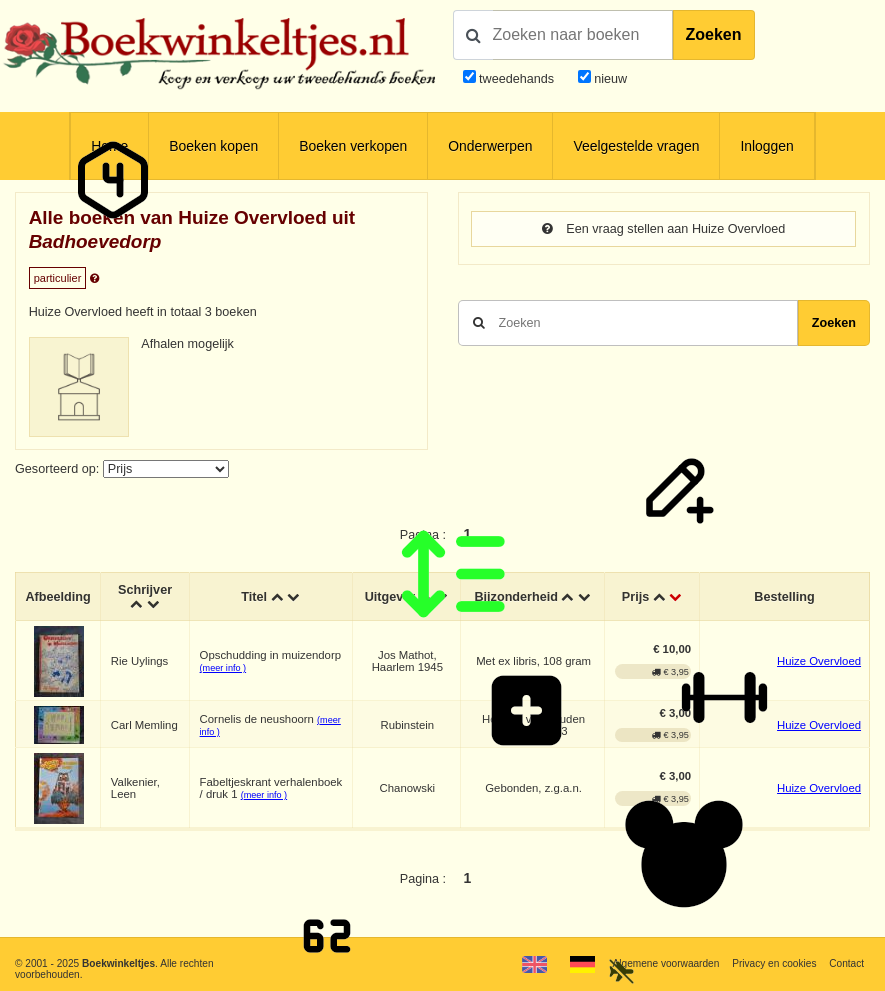 The image size is (885, 991). Describe the element at coordinates (684, 854) in the screenshot. I see `access disney content or services` at that location.